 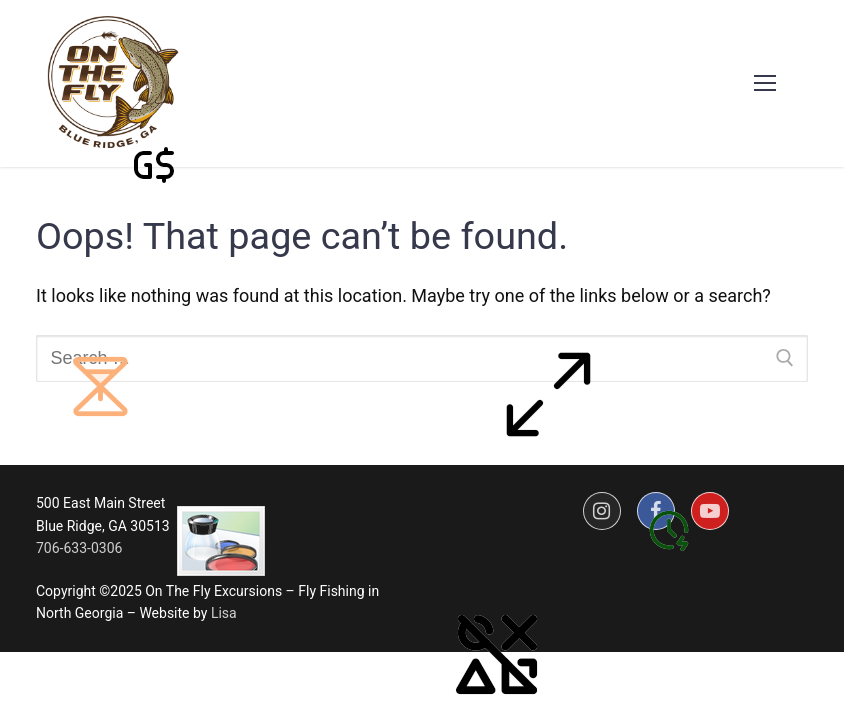 What do you see at coordinates (669, 530) in the screenshot?
I see `quick timer or speed scheduling` at bounding box center [669, 530].